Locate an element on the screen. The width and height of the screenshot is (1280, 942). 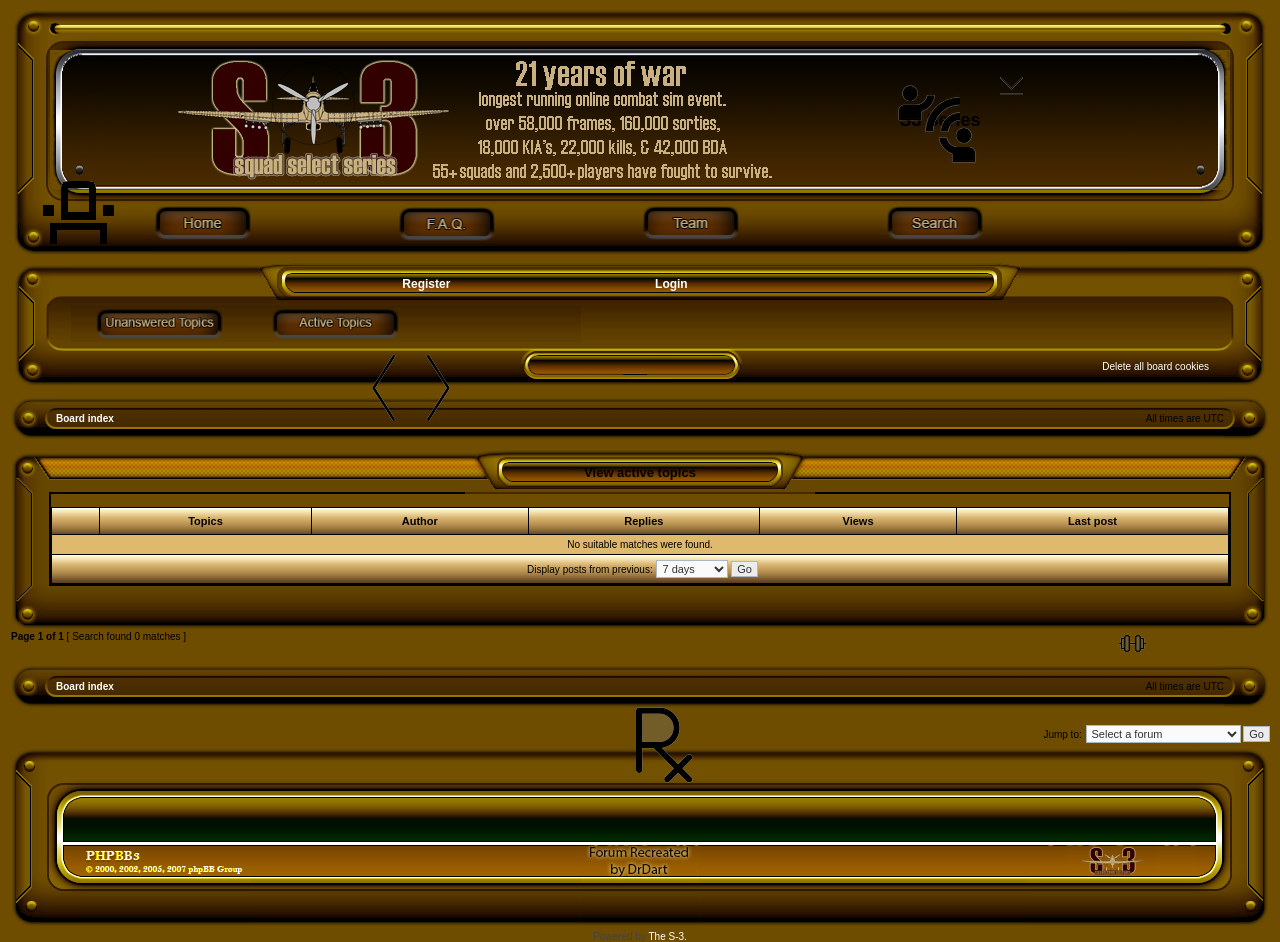
connect with others remotely is located at coordinates (937, 124).